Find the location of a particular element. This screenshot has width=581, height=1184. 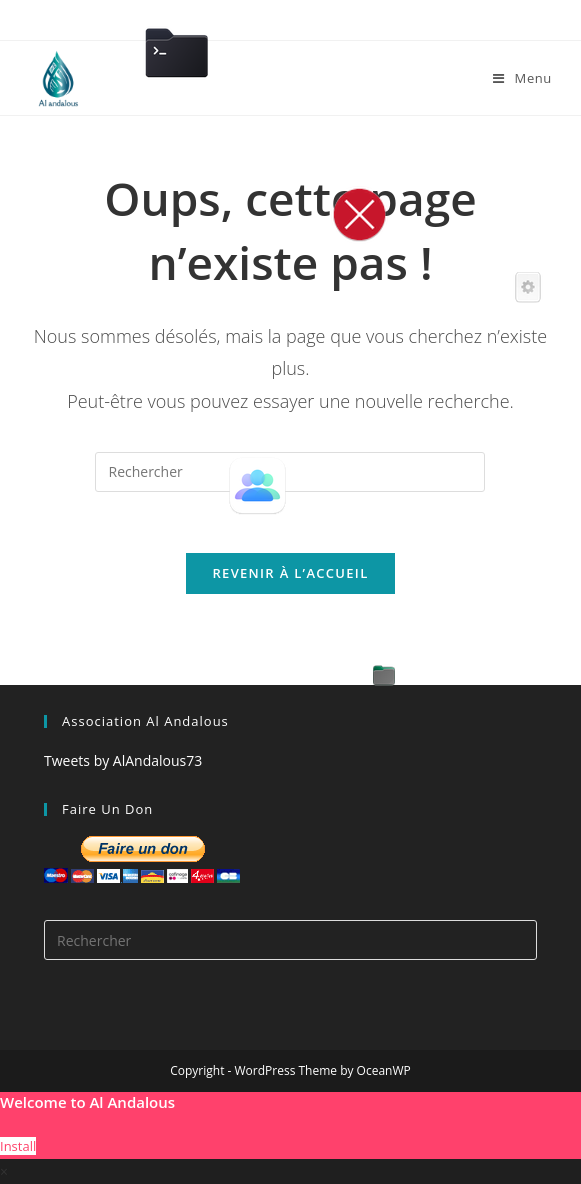

indicates an Insync sync error or failure is located at coordinates (359, 214).